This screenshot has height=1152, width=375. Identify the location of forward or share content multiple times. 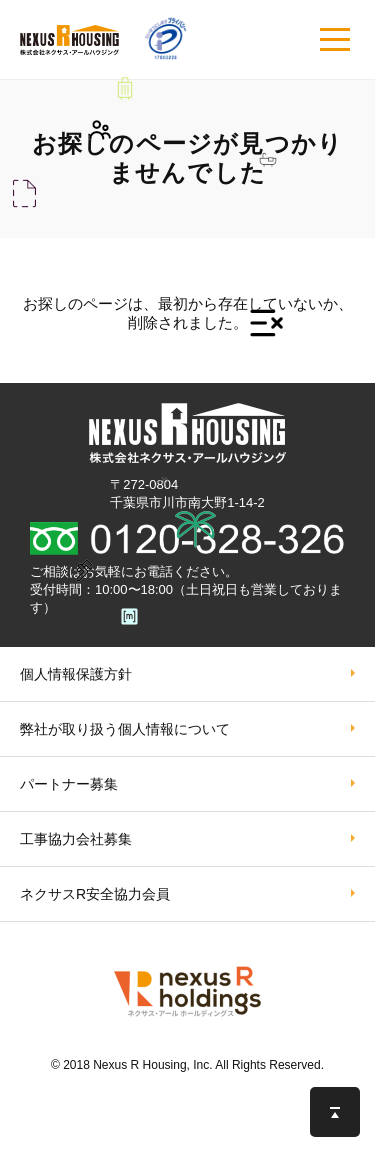
(162, 482).